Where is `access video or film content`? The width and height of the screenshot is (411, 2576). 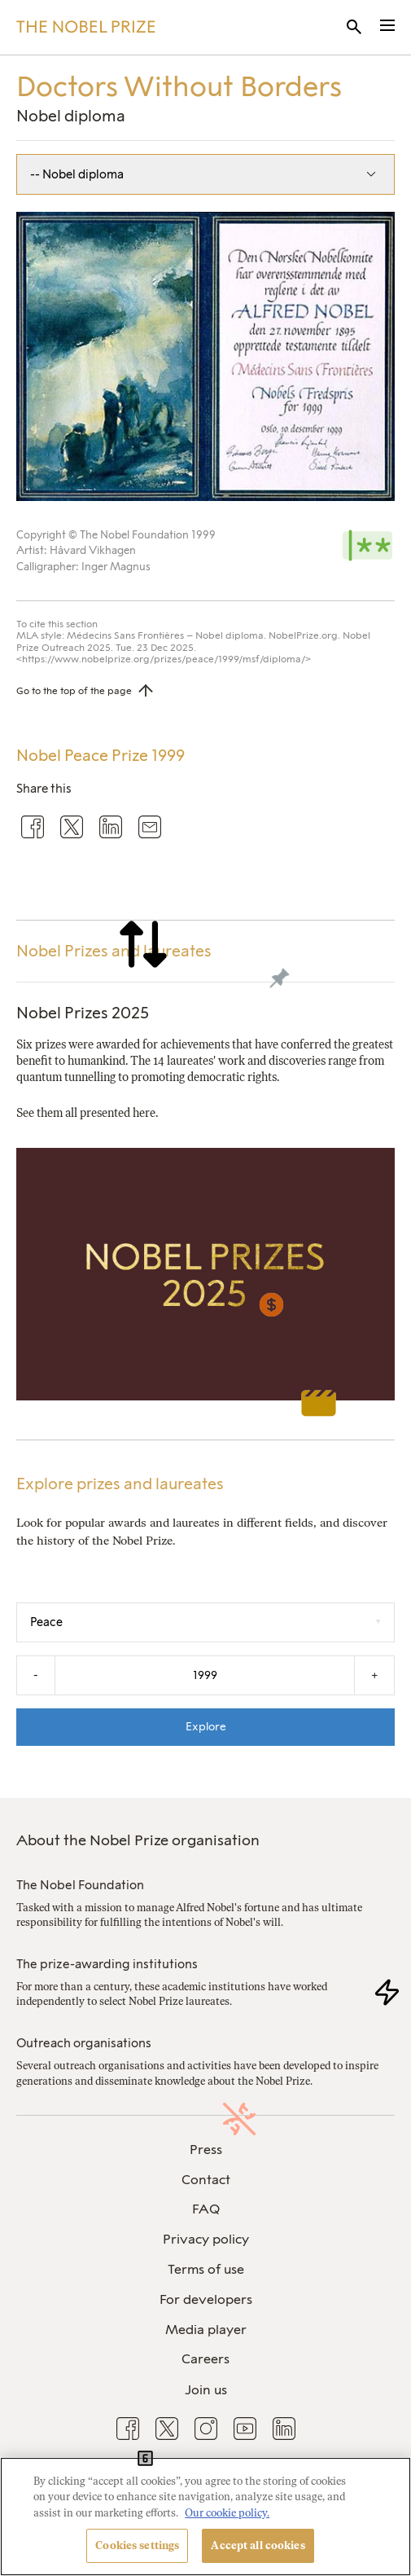 access video or film content is located at coordinates (318, 1403).